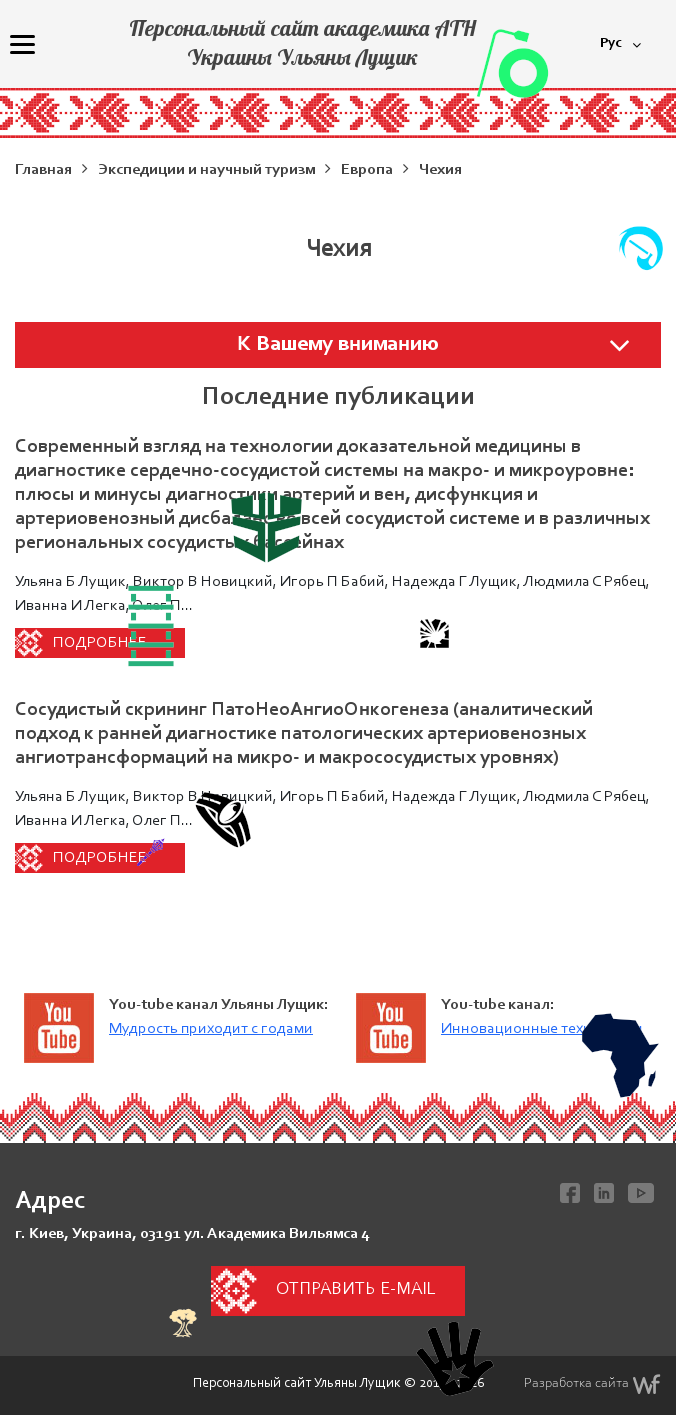 This screenshot has width=676, height=1415. Describe the element at coordinates (620, 1055) in the screenshot. I see `select africa as your region` at that location.